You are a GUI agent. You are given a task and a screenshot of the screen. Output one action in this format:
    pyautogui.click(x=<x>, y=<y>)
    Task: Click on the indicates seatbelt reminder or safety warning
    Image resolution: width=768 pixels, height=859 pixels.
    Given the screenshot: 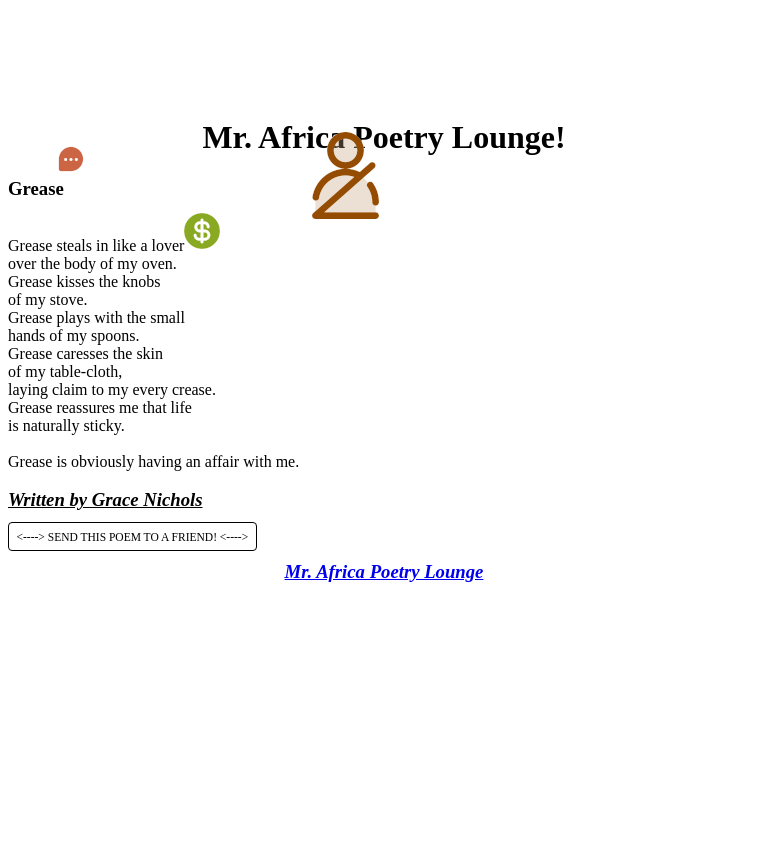 What is the action you would take?
    pyautogui.click(x=345, y=175)
    